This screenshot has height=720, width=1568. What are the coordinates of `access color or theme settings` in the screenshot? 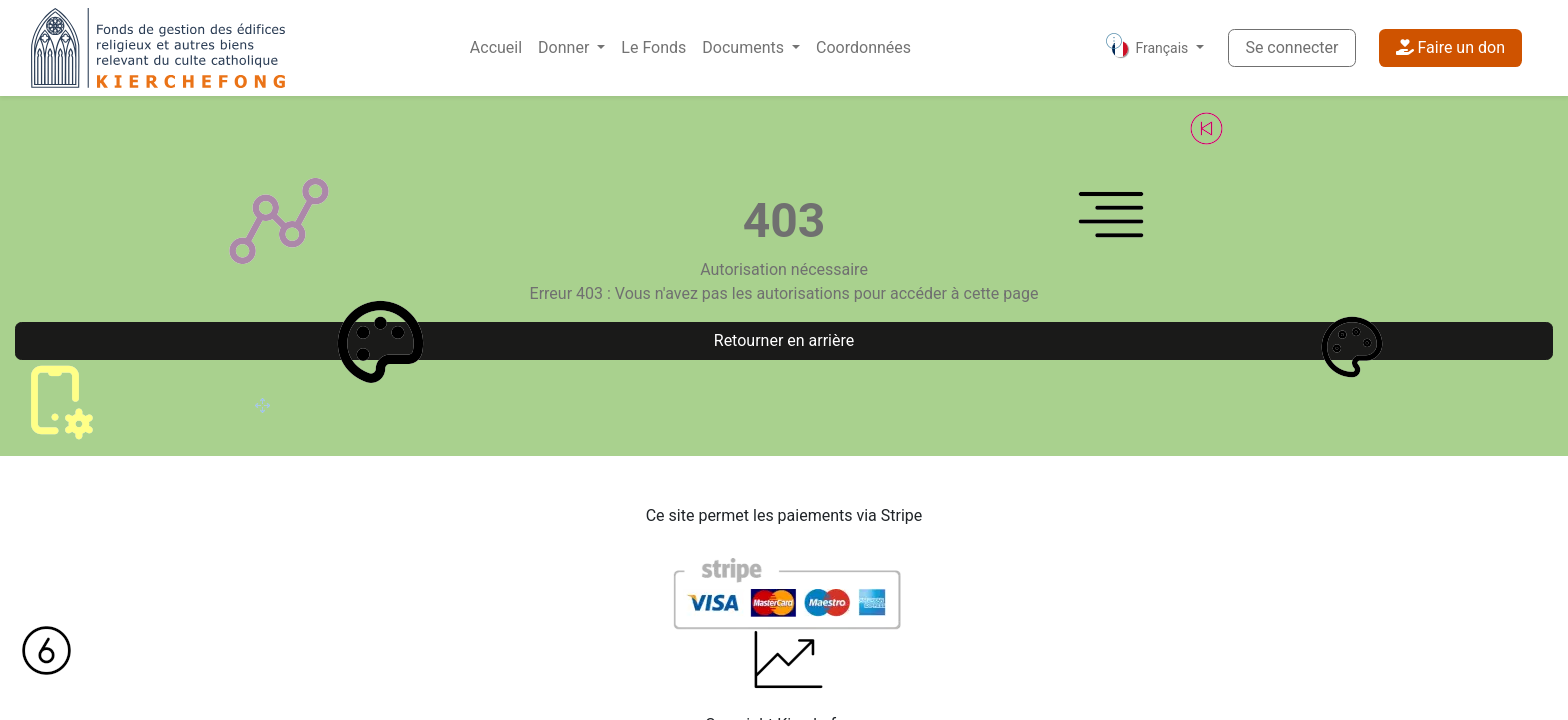 It's located at (1352, 347).